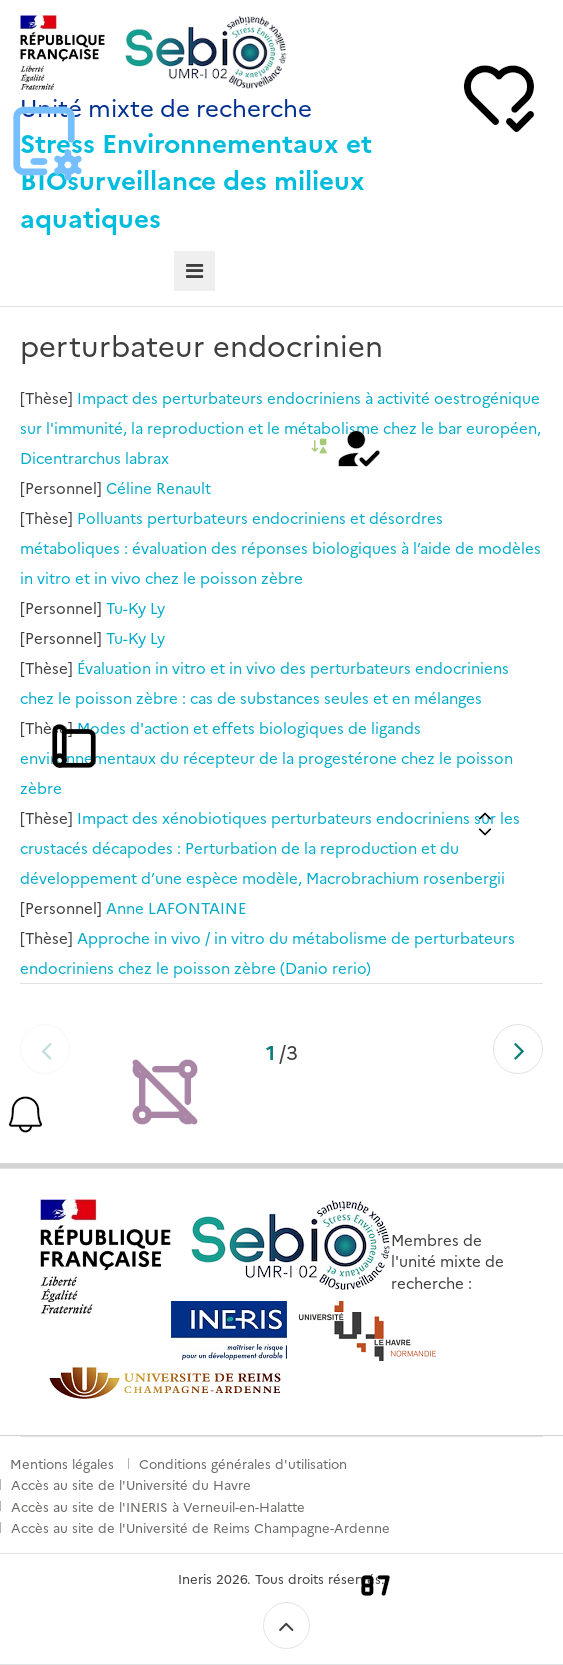  What do you see at coordinates (485, 824) in the screenshot?
I see `expand or collapse a dropdown menu` at bounding box center [485, 824].